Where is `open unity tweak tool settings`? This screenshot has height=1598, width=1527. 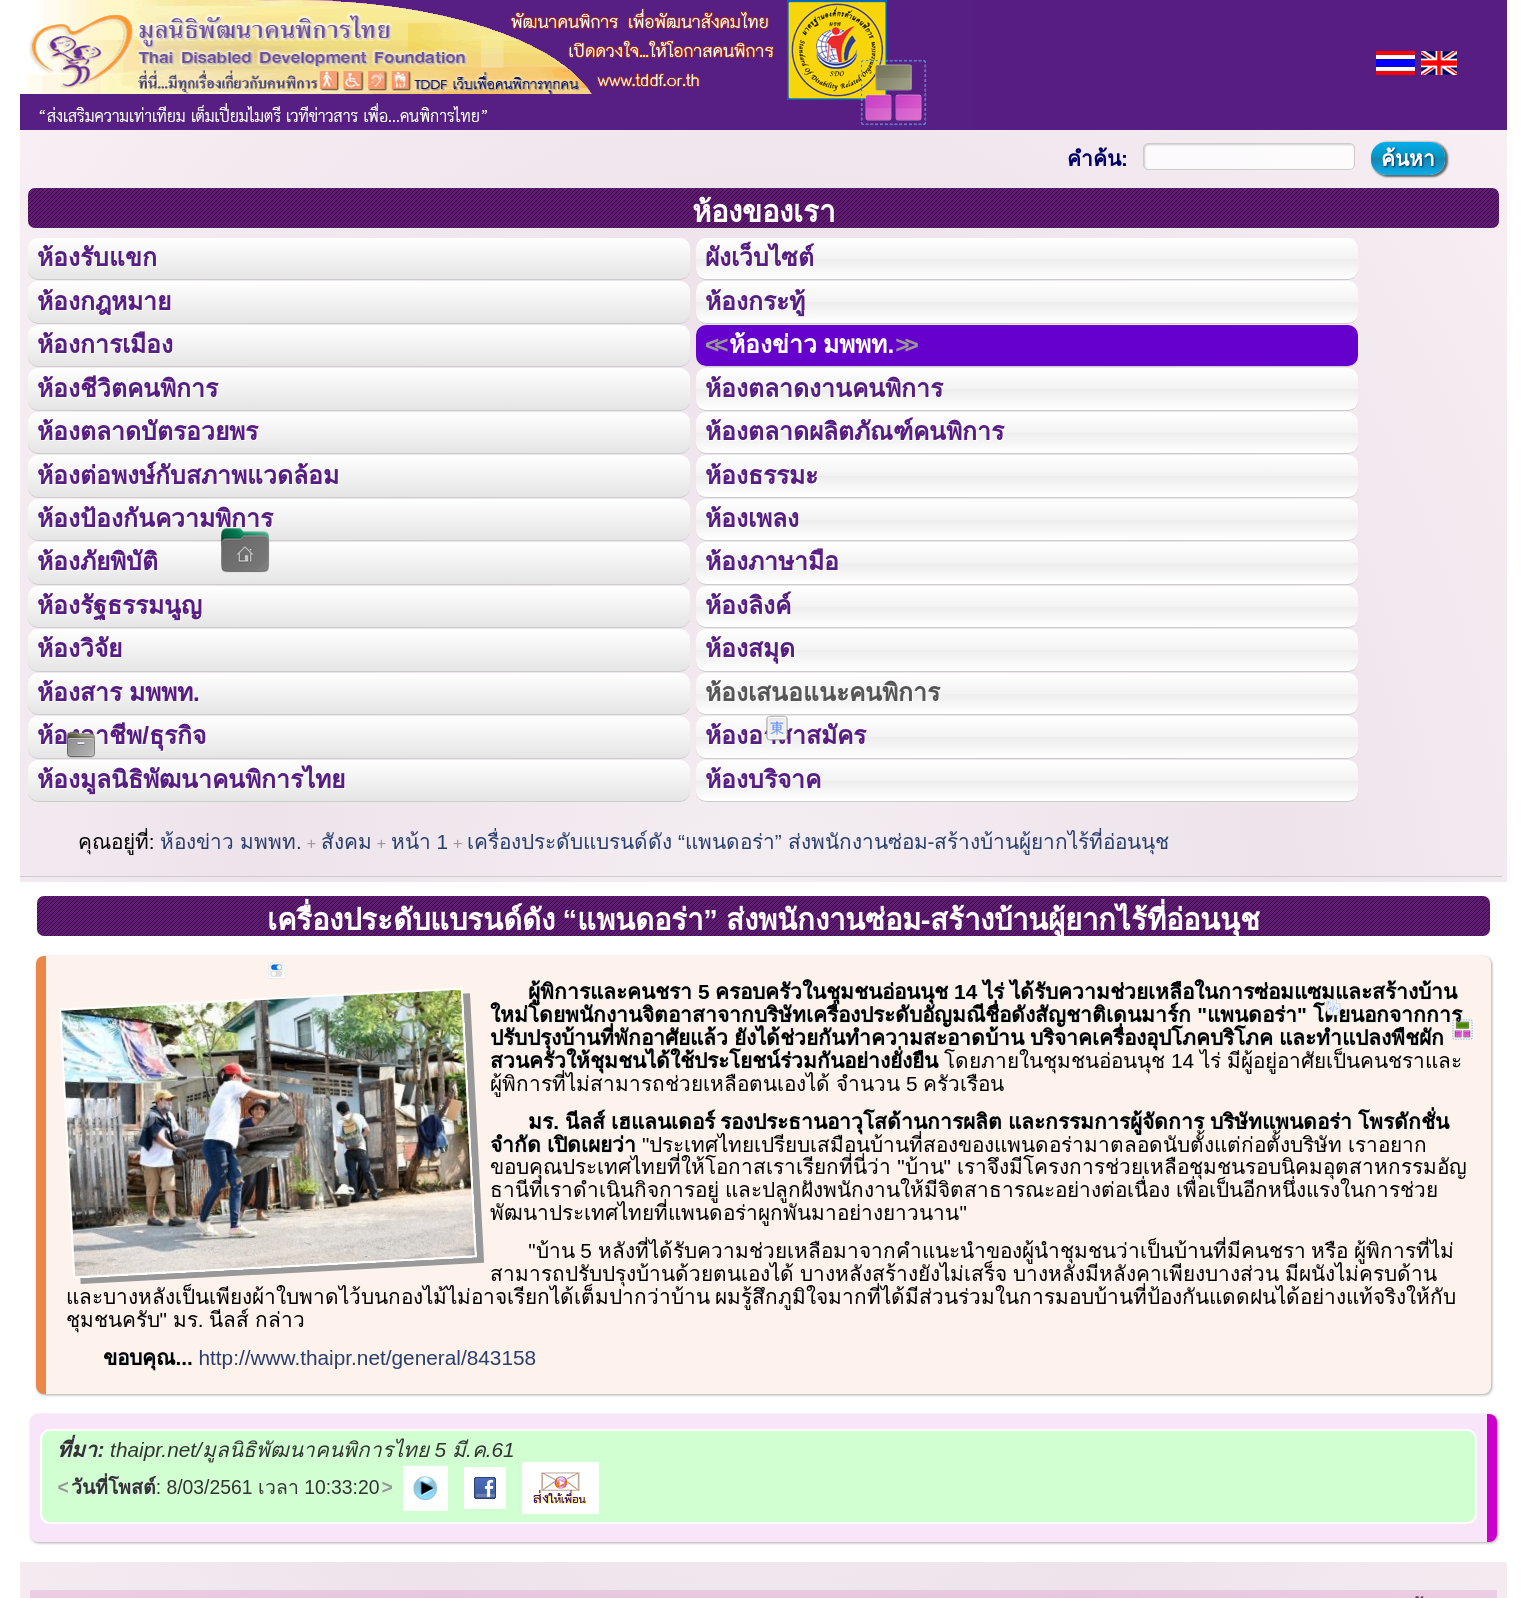
open unity tweak tool settings is located at coordinates (276, 970).